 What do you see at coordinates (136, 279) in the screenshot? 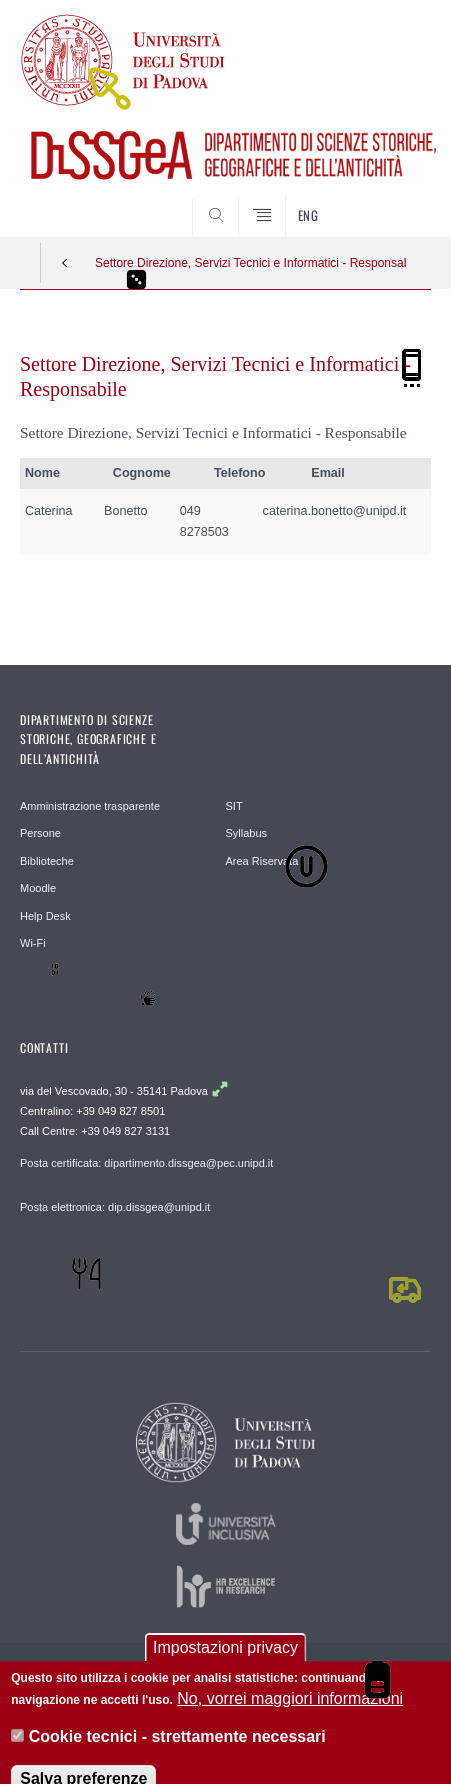
I see `roll dice or generate random number` at bounding box center [136, 279].